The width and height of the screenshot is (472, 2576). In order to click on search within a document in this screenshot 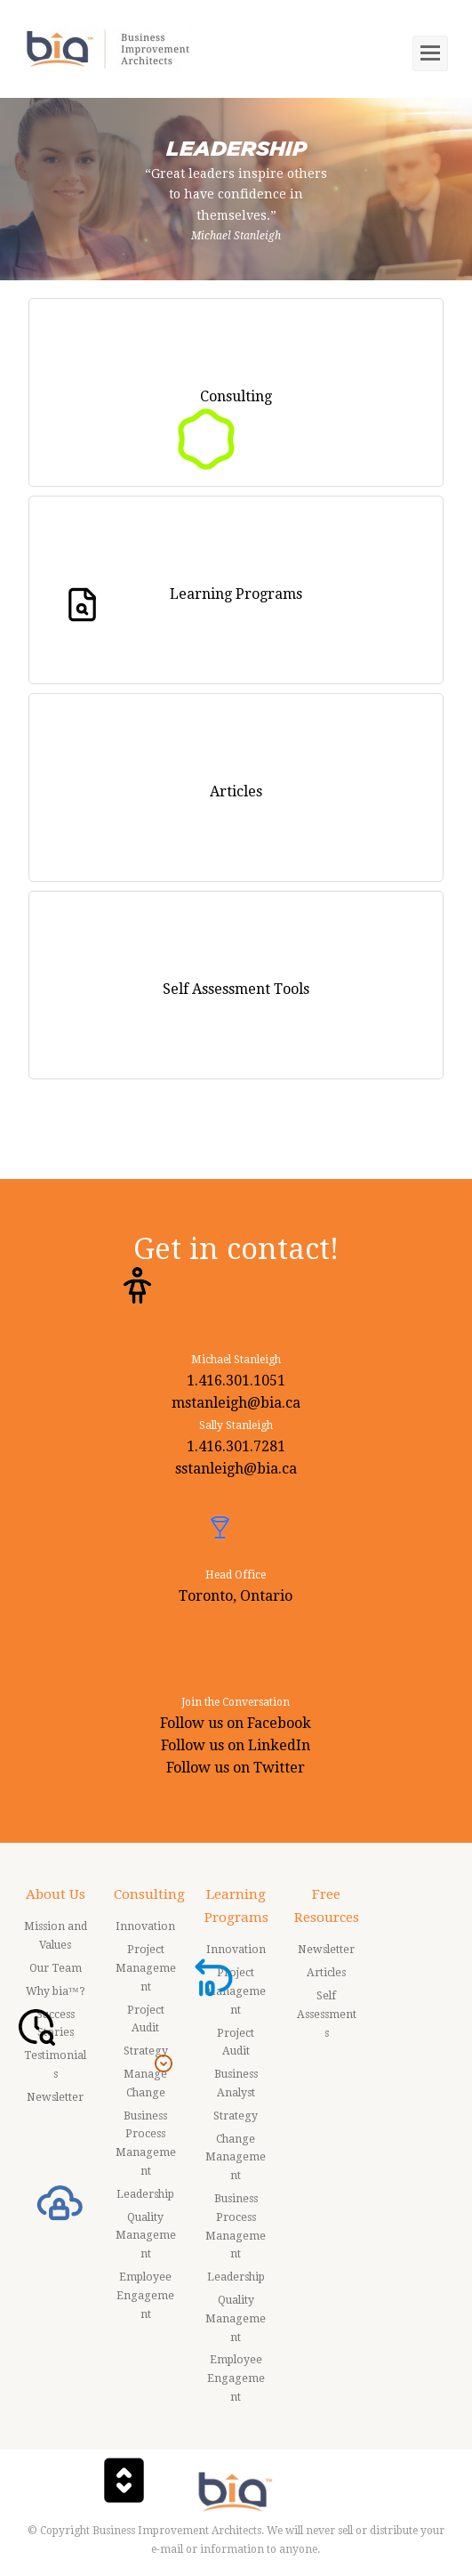, I will do `click(82, 604)`.